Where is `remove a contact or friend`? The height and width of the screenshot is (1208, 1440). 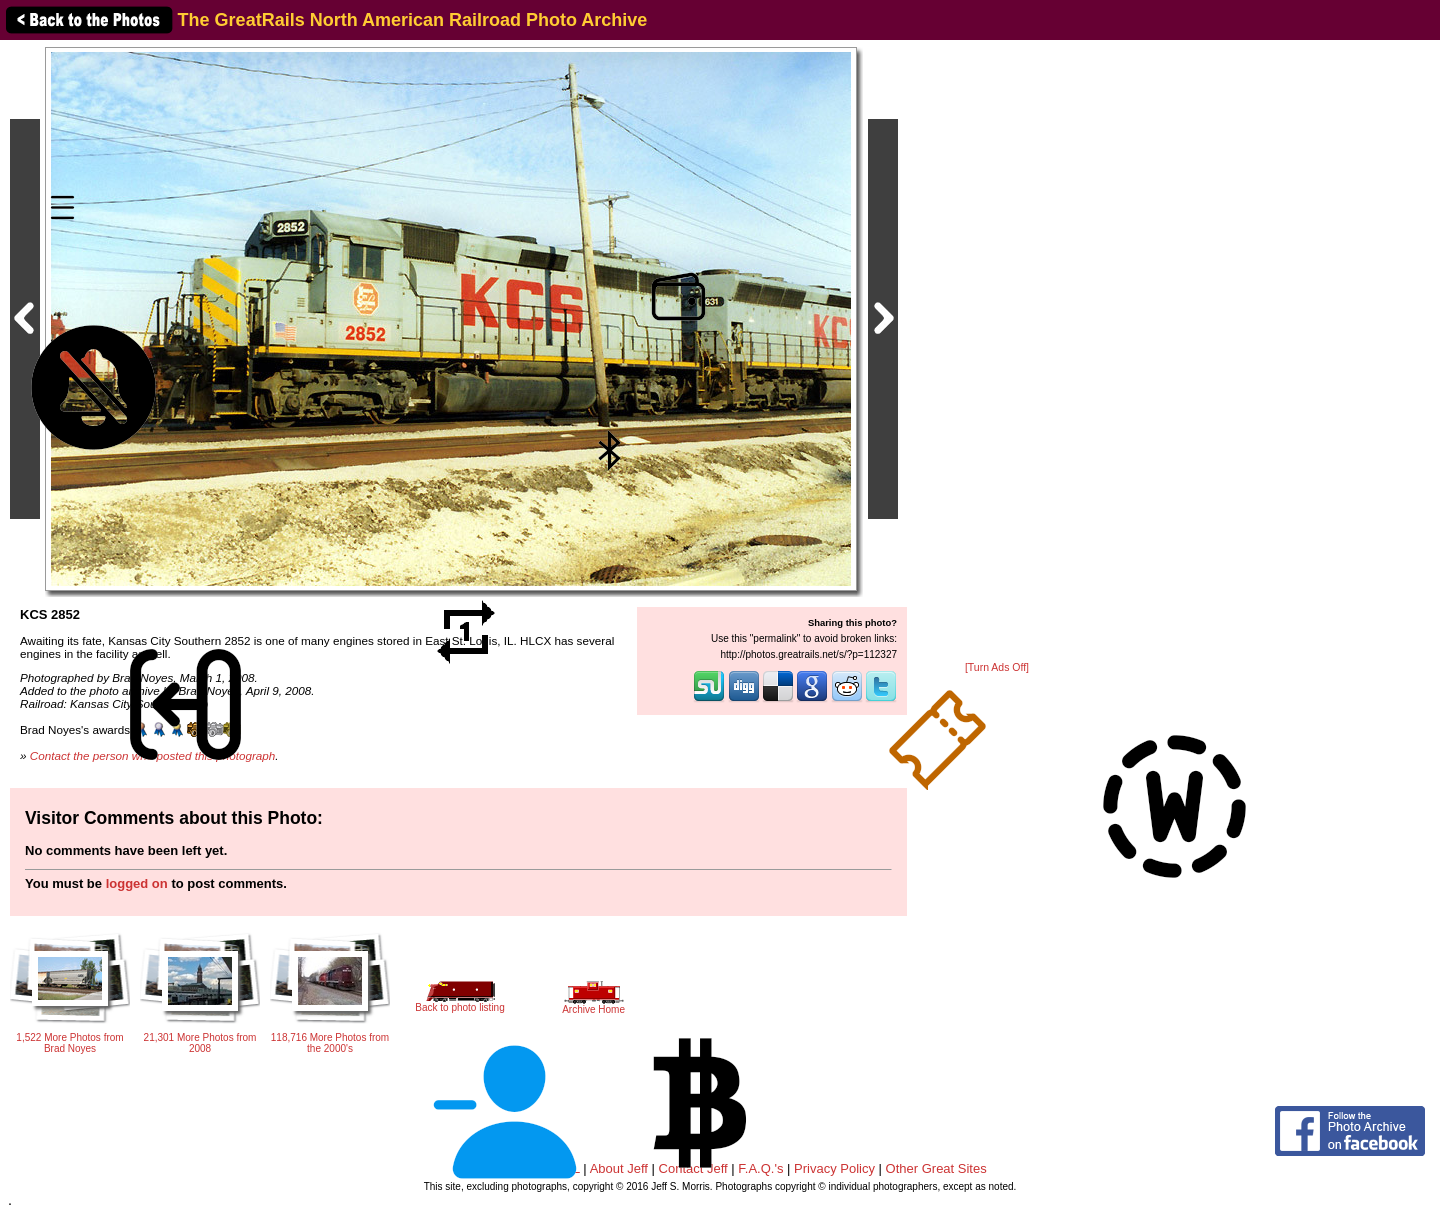 remove a contact or friend is located at coordinates (505, 1112).